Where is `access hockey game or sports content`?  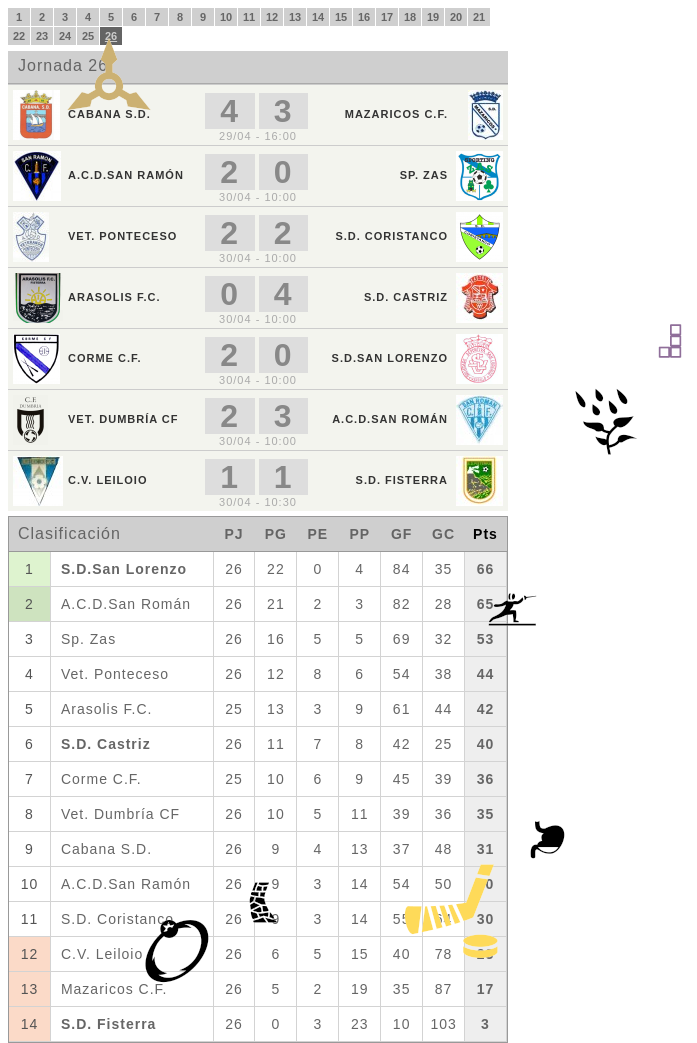
access hockey game or sports content is located at coordinates (451, 911).